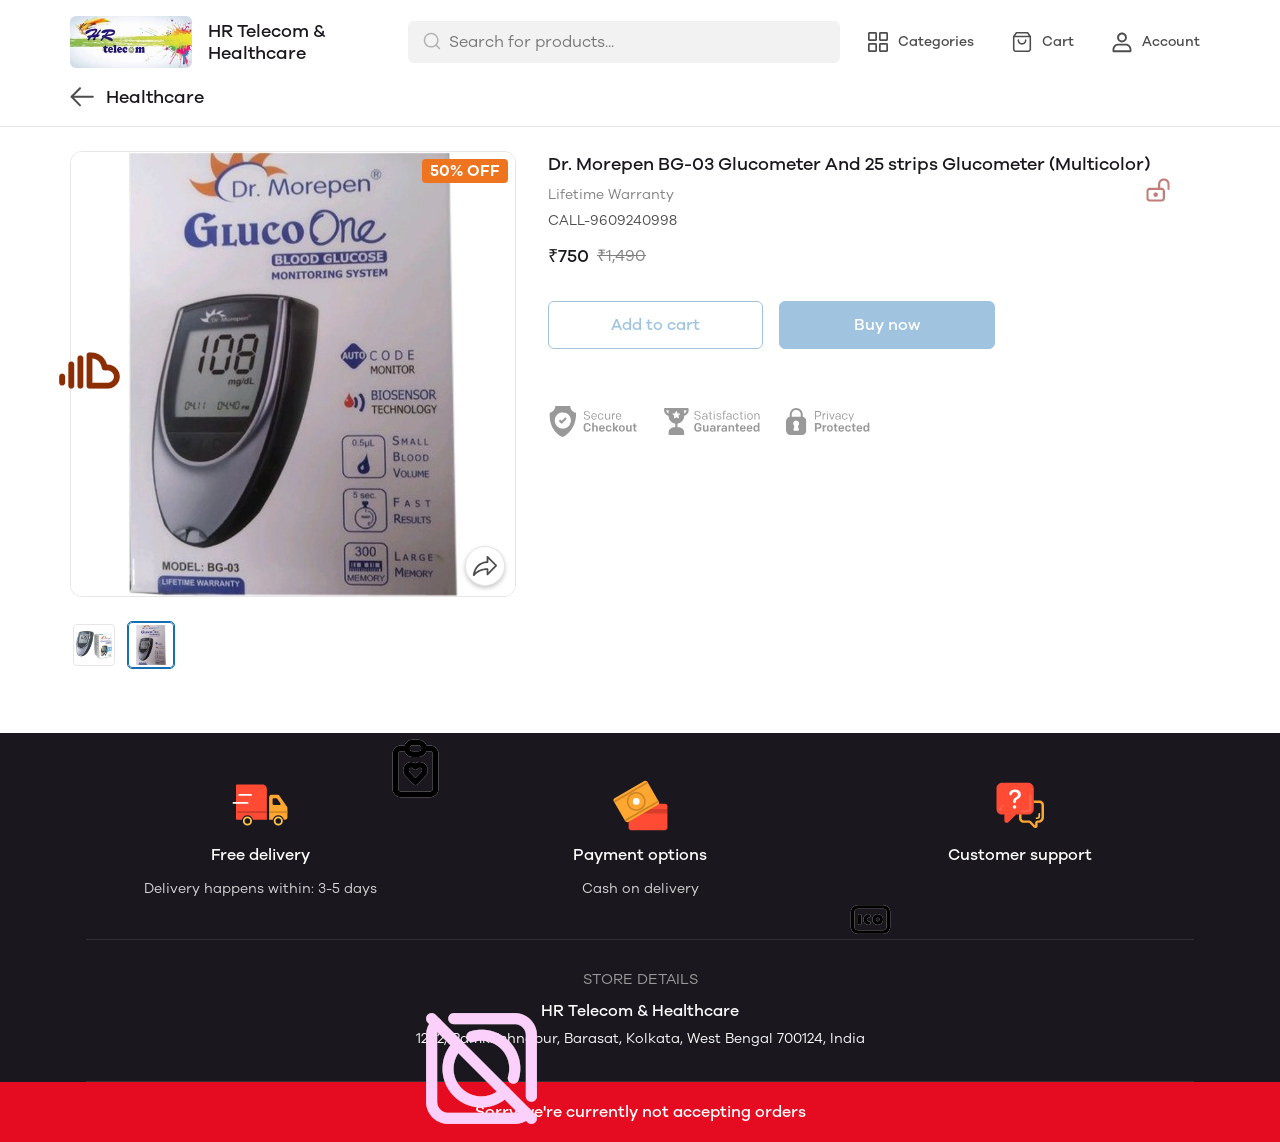 The width and height of the screenshot is (1280, 1142). I want to click on open soundcloud, so click(89, 370).